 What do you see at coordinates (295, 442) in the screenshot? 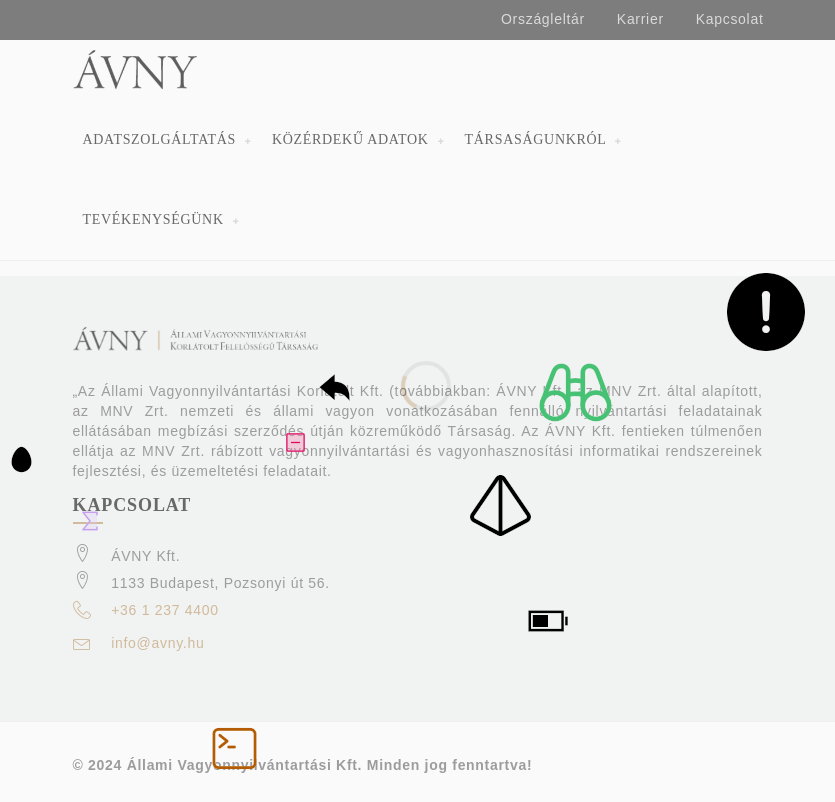
I see `collapse or minimize a section` at bounding box center [295, 442].